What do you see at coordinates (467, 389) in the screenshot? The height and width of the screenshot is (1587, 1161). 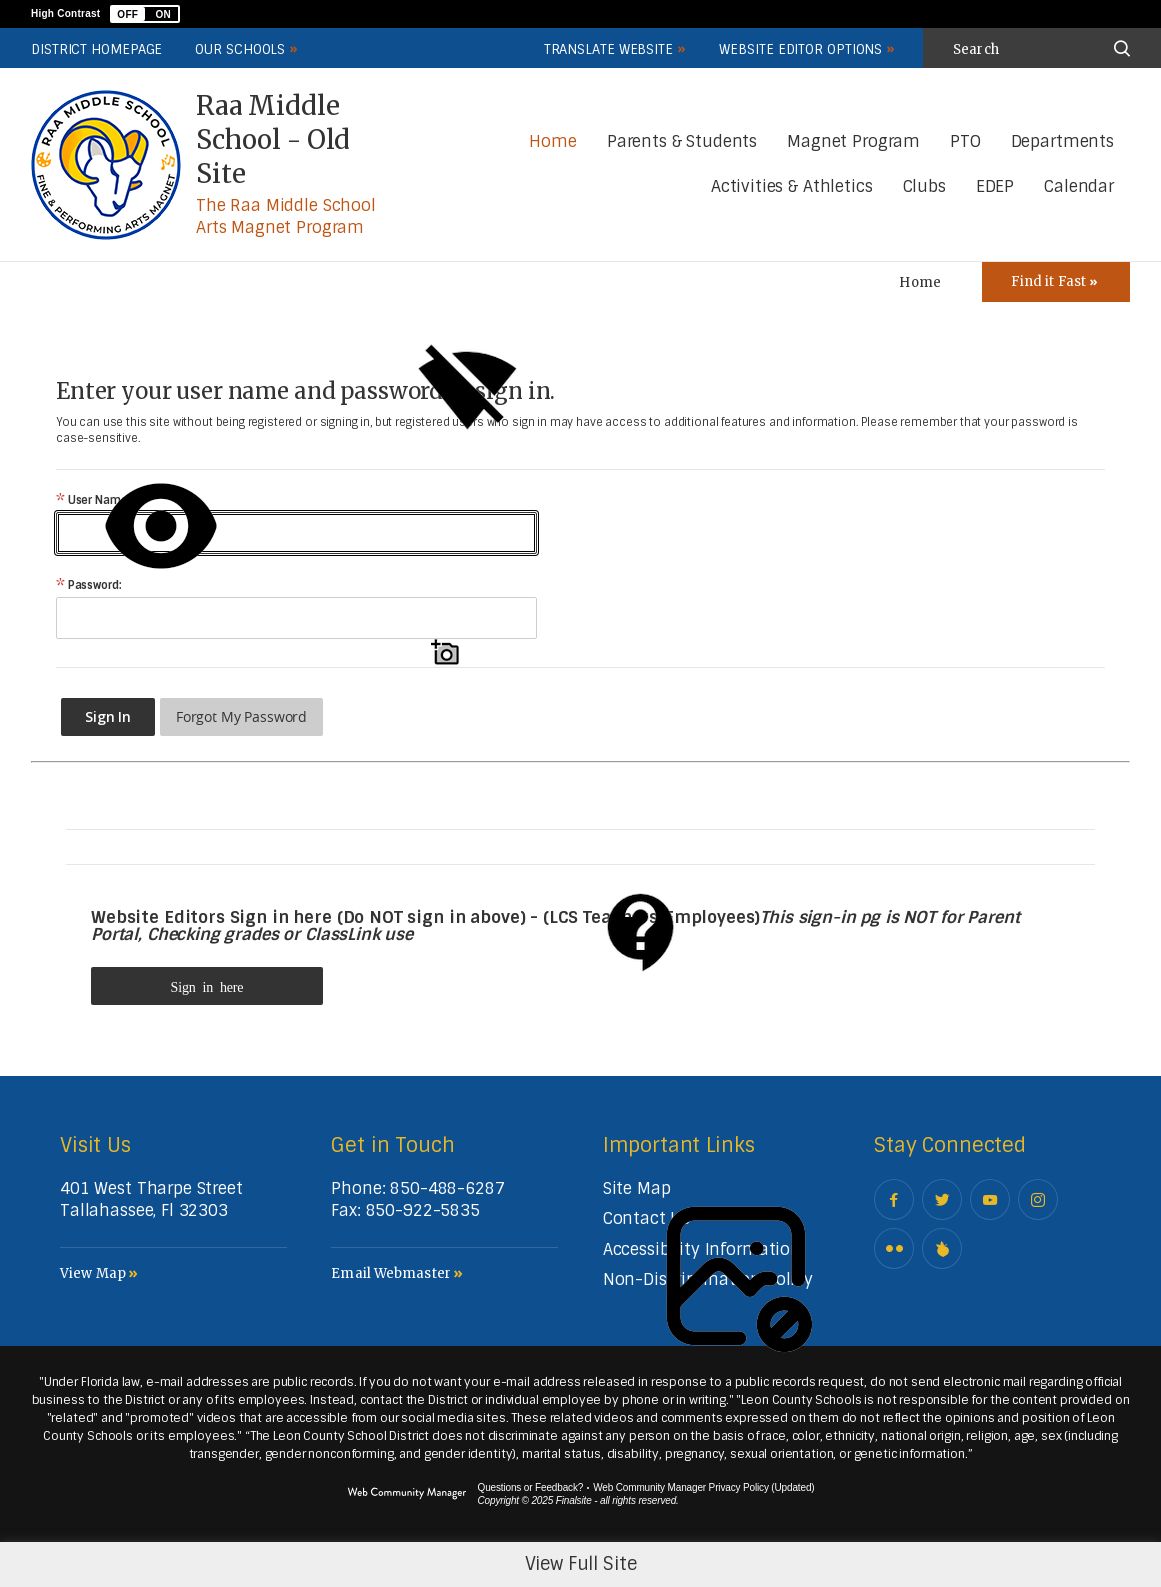 I see `indicates wifi is disabled or unavailable` at bounding box center [467, 389].